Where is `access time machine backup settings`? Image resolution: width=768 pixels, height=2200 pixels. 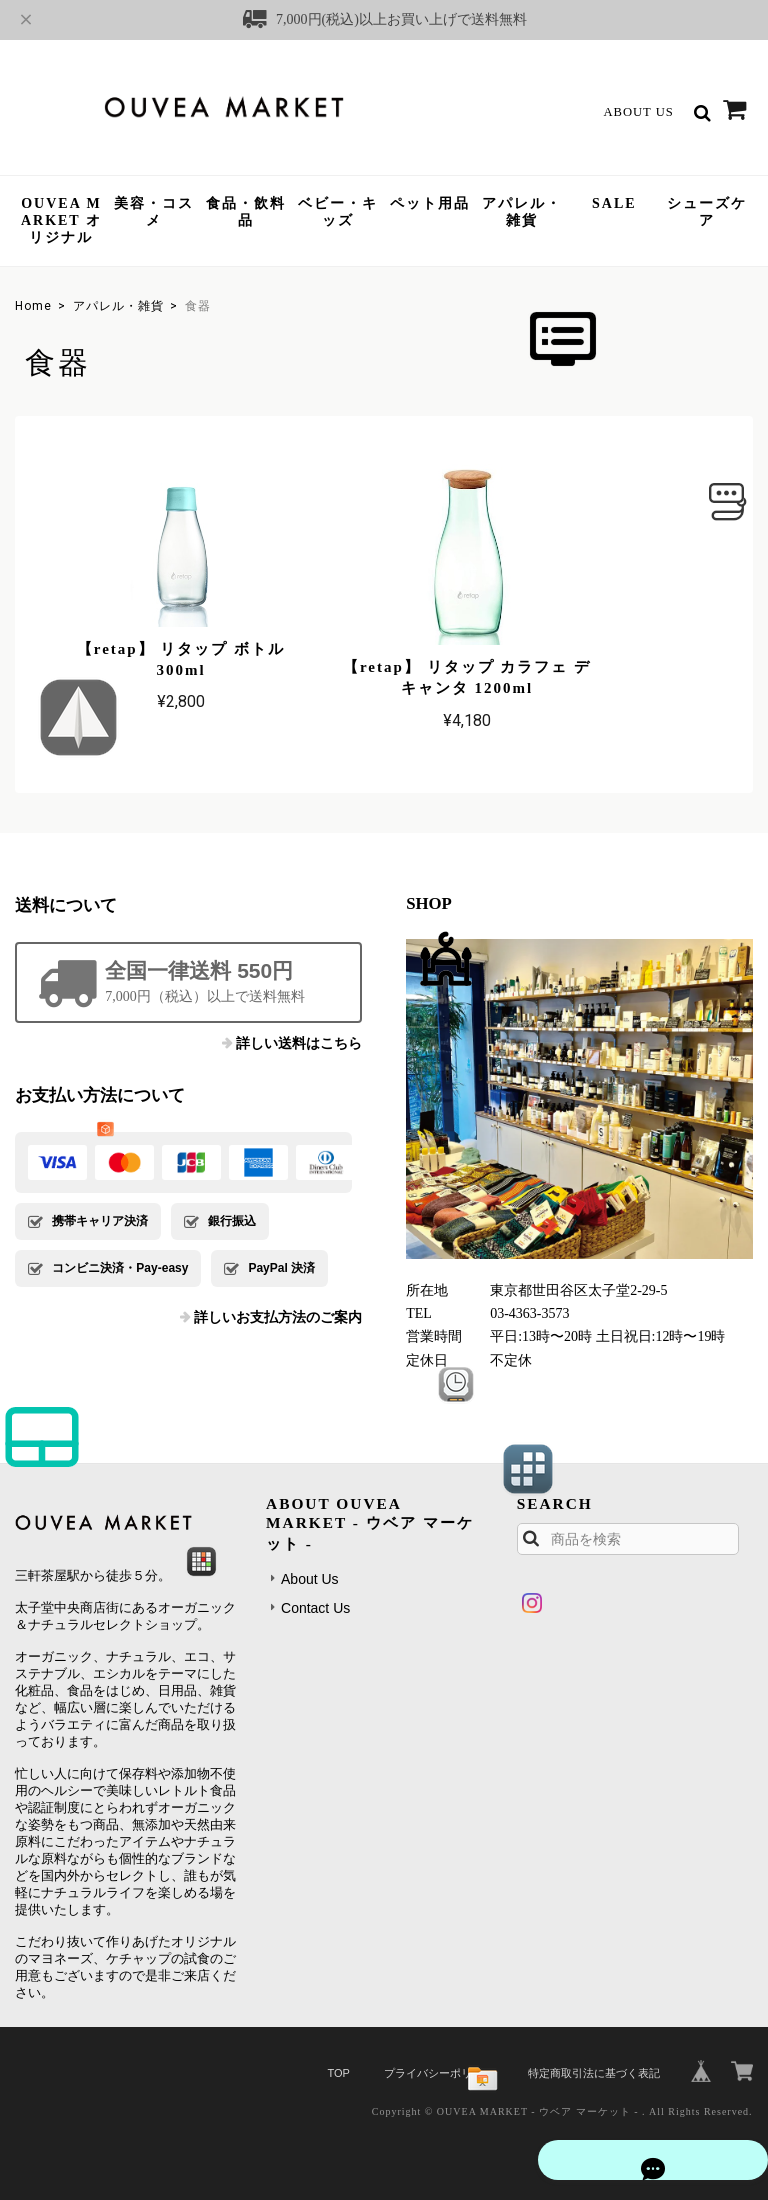 access time machine backup settings is located at coordinates (456, 1385).